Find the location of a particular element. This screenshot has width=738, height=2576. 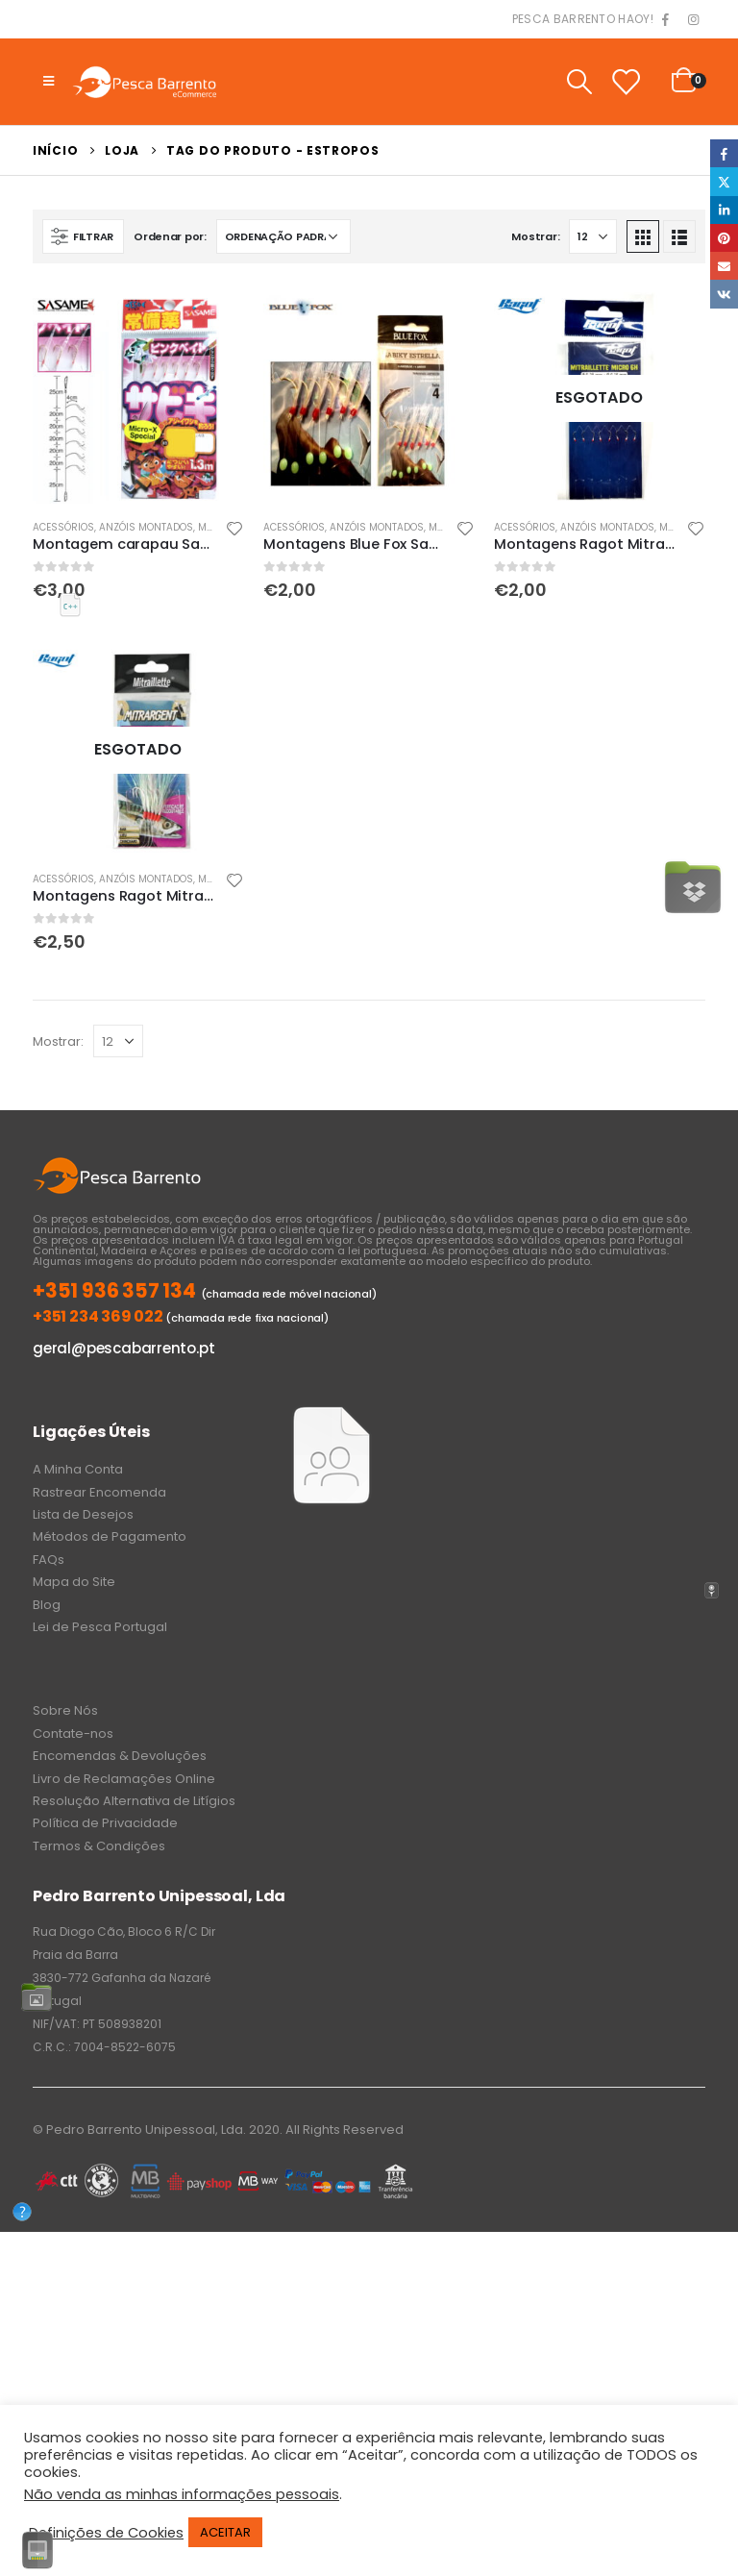

a sega genesis ROM file is located at coordinates (37, 2550).